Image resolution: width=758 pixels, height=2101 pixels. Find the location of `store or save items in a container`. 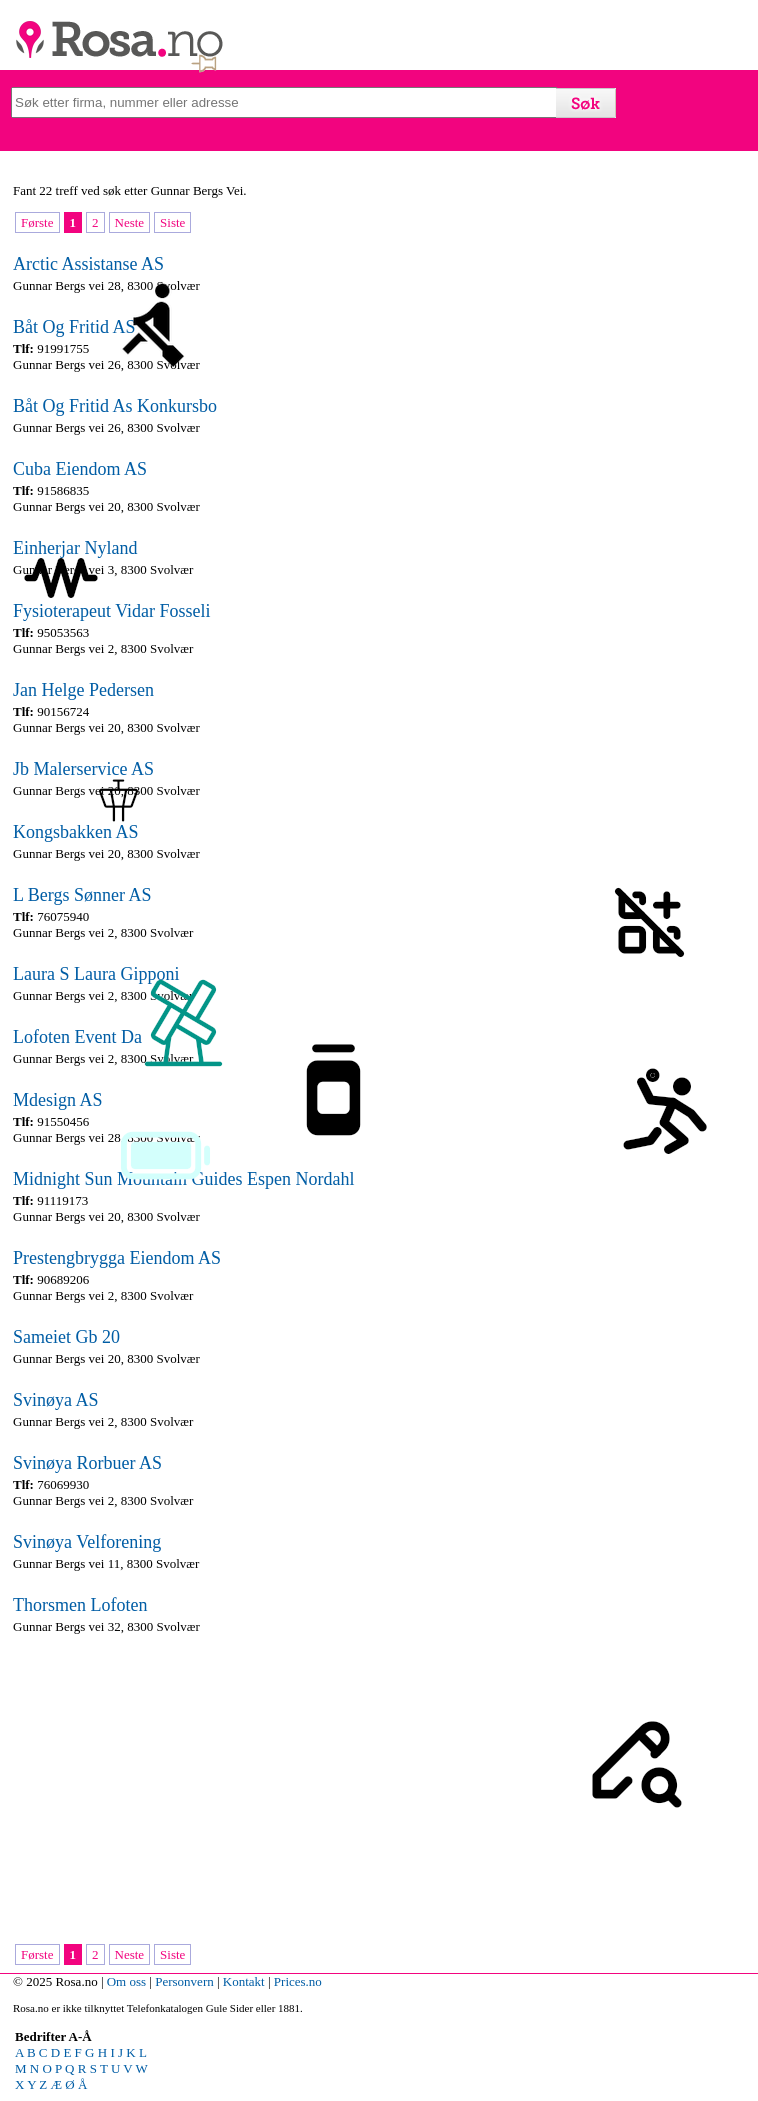

store or save items in a container is located at coordinates (333, 1092).